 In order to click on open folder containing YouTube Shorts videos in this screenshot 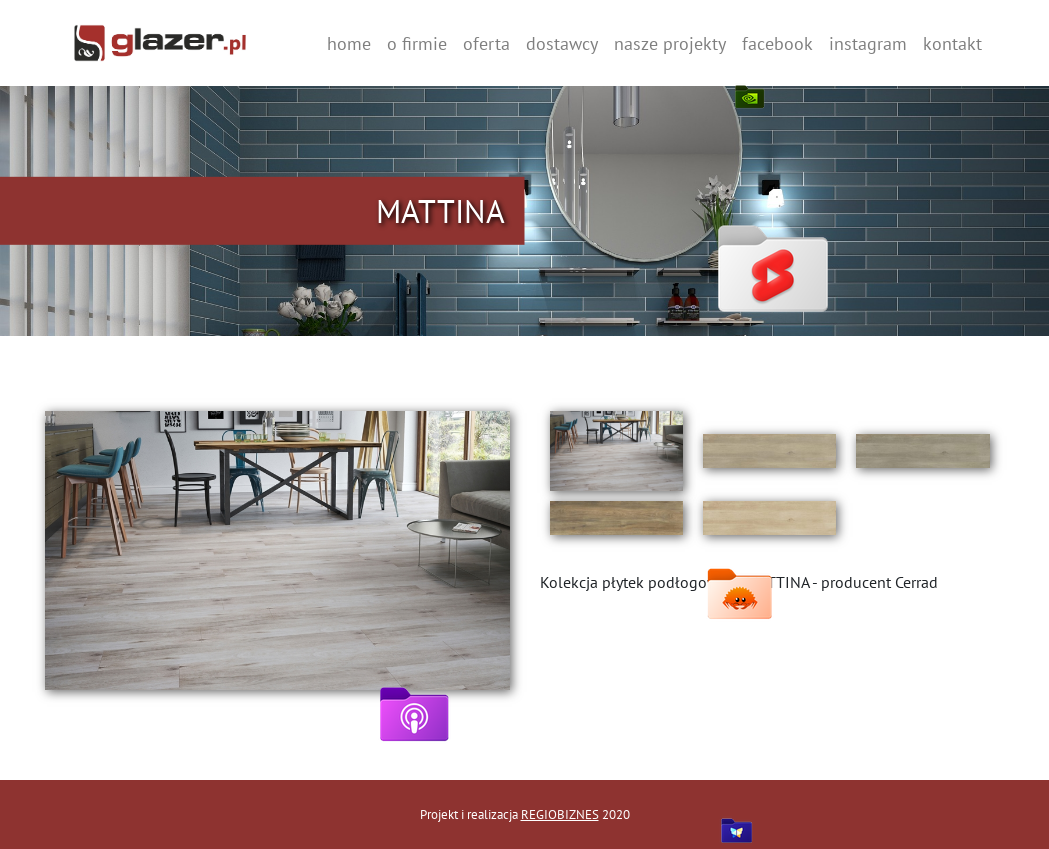, I will do `click(772, 271)`.